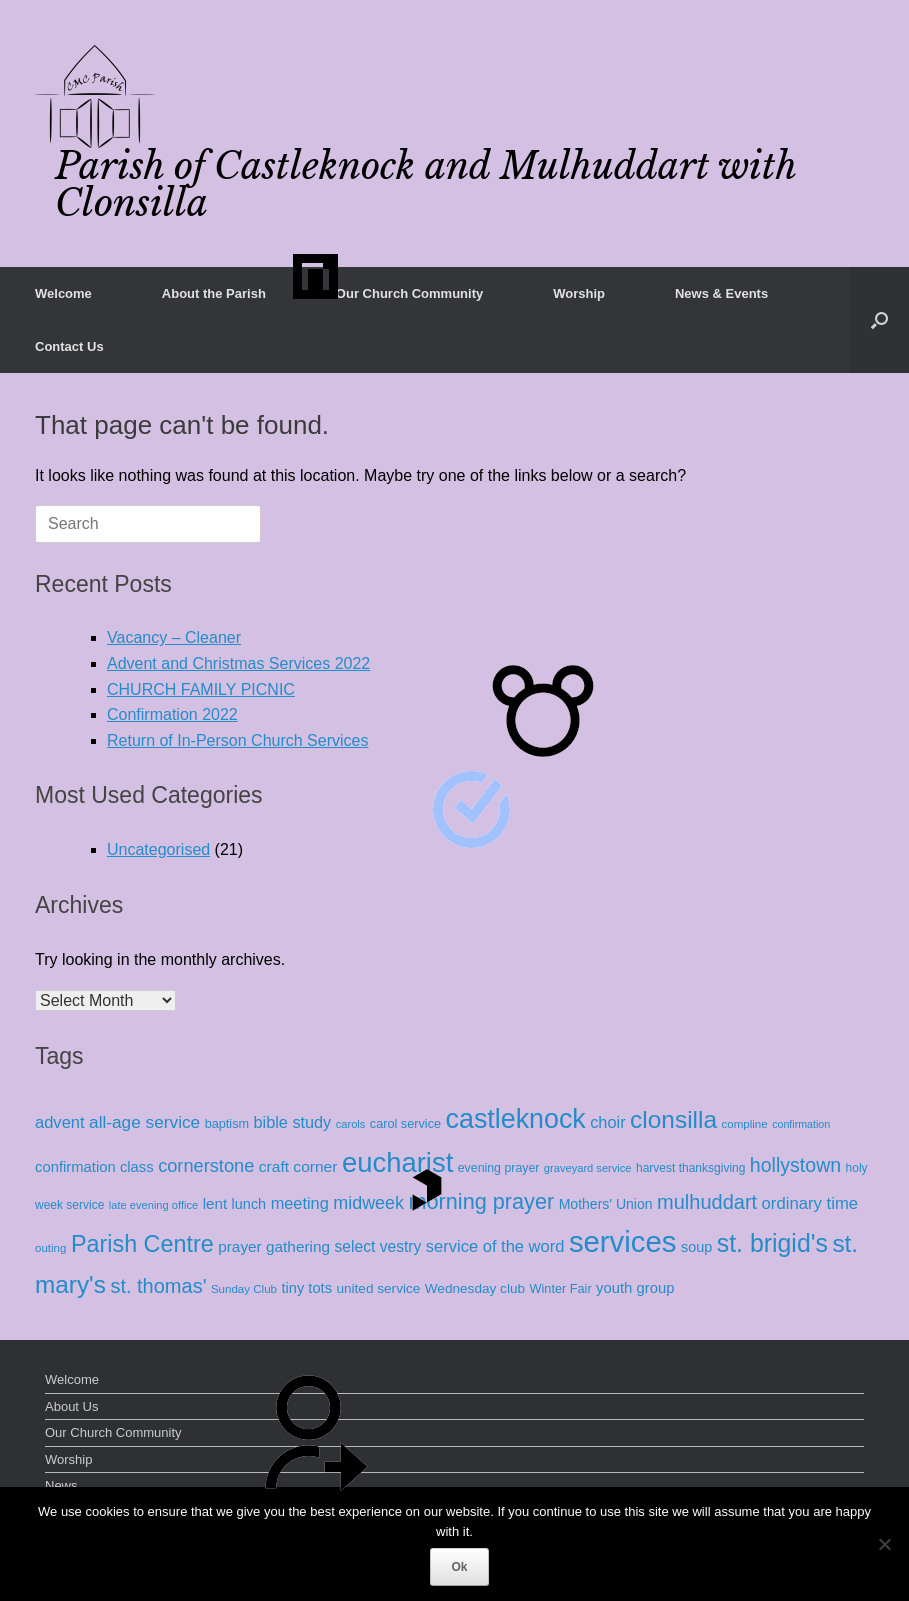  I want to click on visit NameMC website, so click(315, 276).